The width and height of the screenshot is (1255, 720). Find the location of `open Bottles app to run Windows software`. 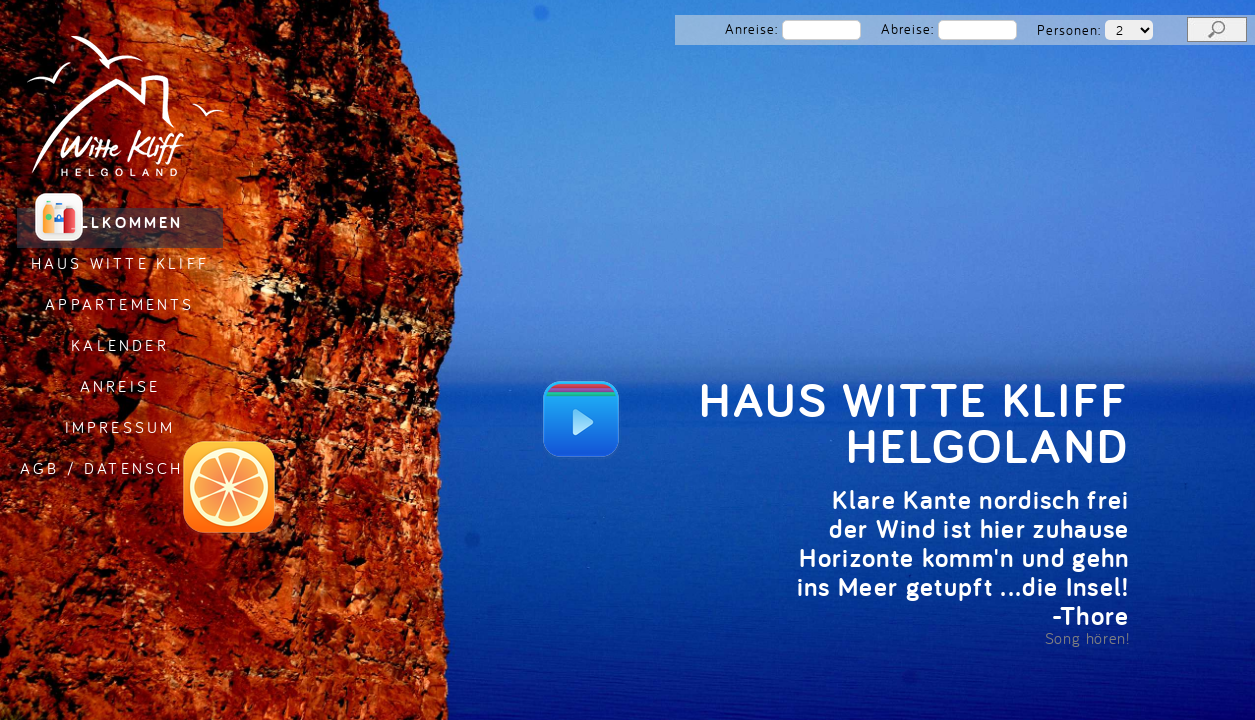

open Bottles app to run Windows software is located at coordinates (59, 217).